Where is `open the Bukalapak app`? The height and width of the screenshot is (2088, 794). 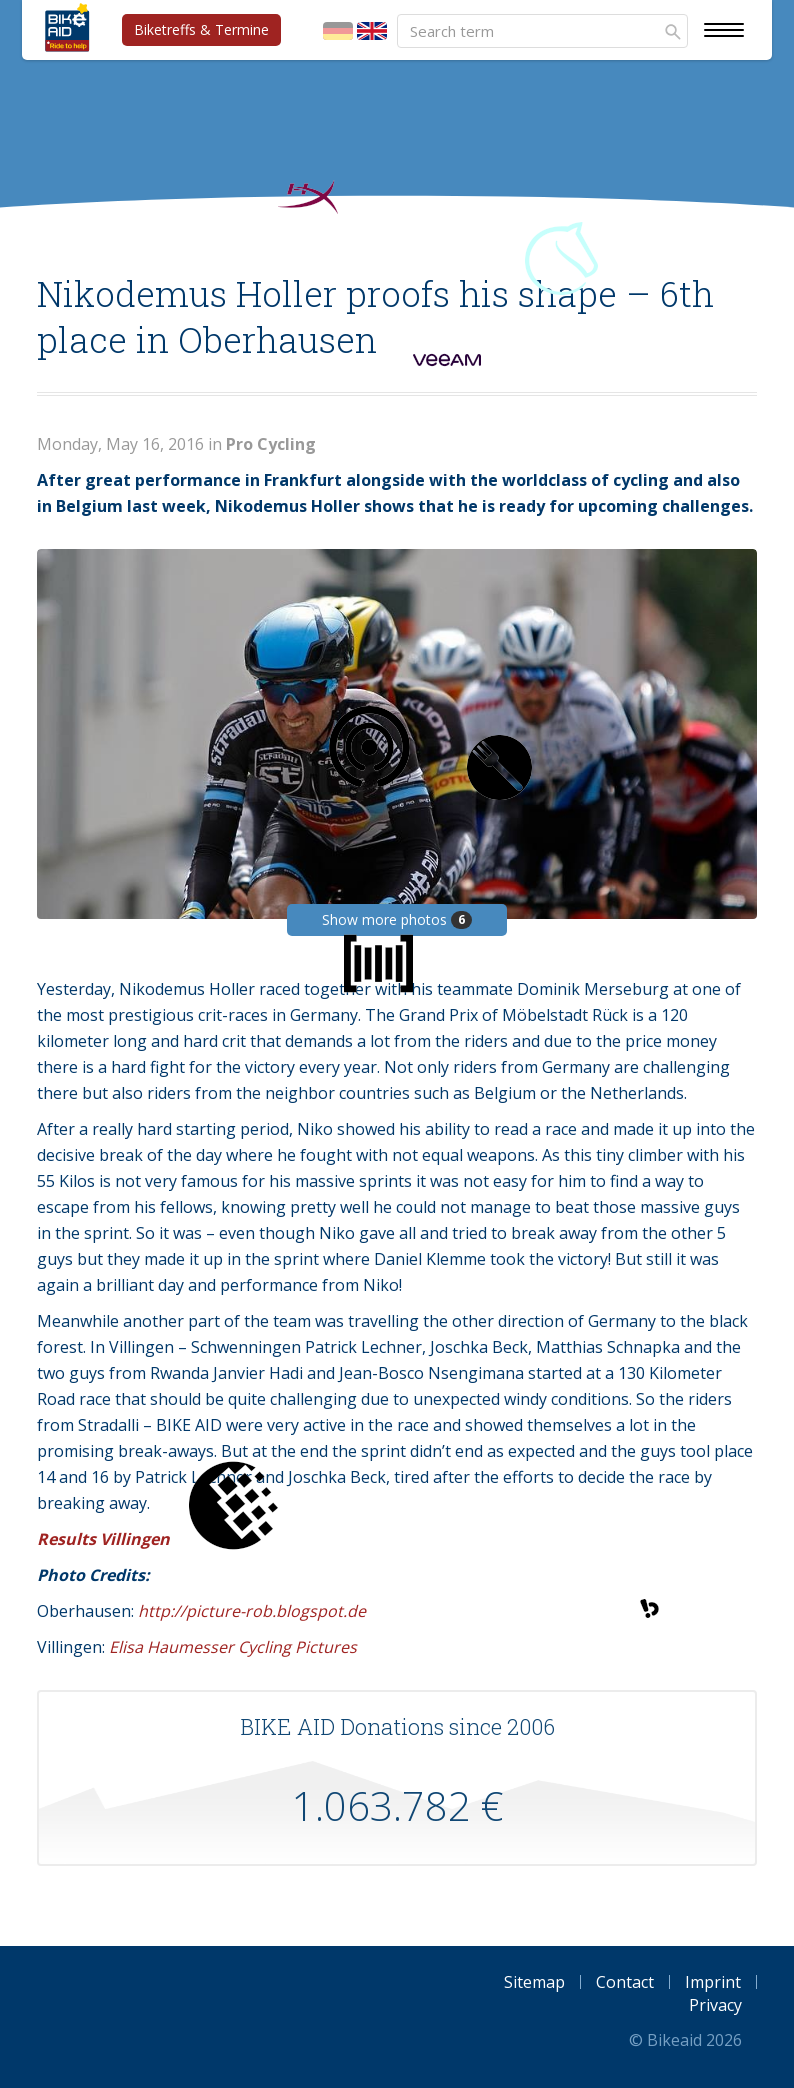
open the Bukalapak app is located at coordinates (649, 1608).